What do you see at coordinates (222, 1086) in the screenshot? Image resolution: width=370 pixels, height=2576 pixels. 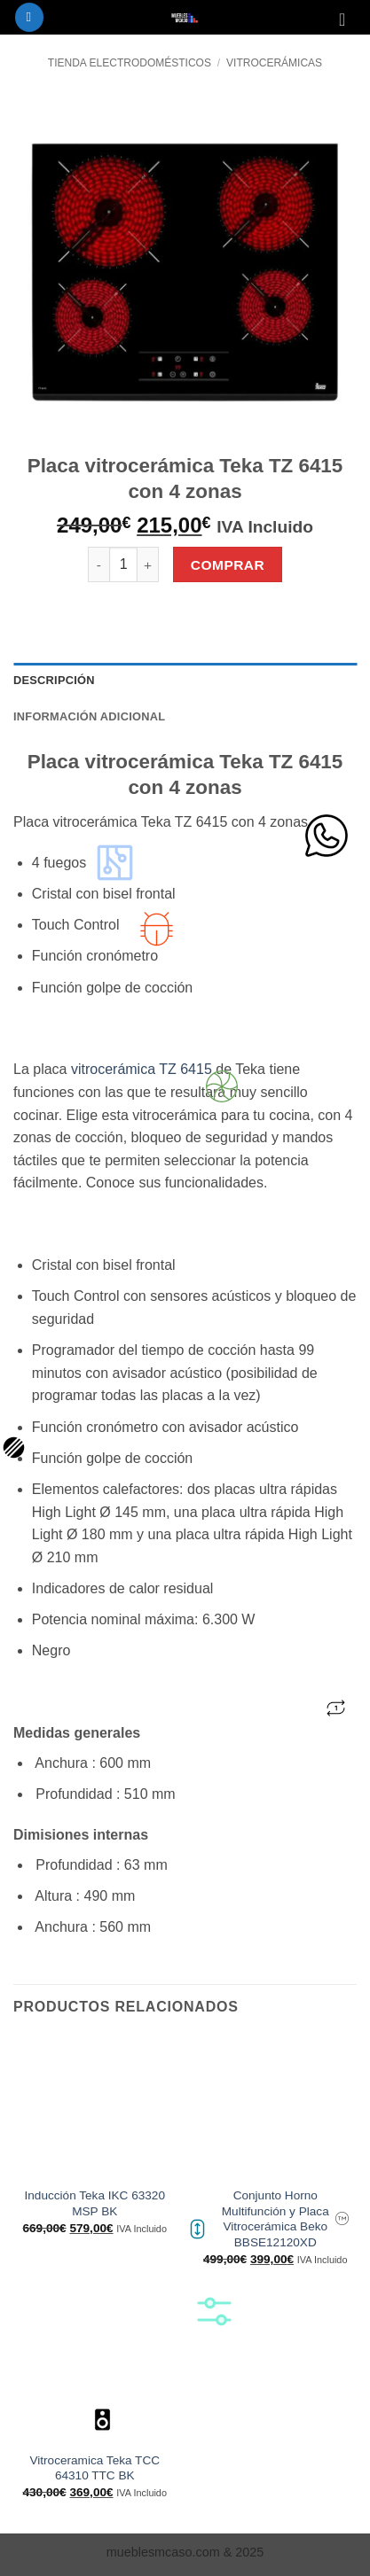 I see `loading content in progress` at bounding box center [222, 1086].